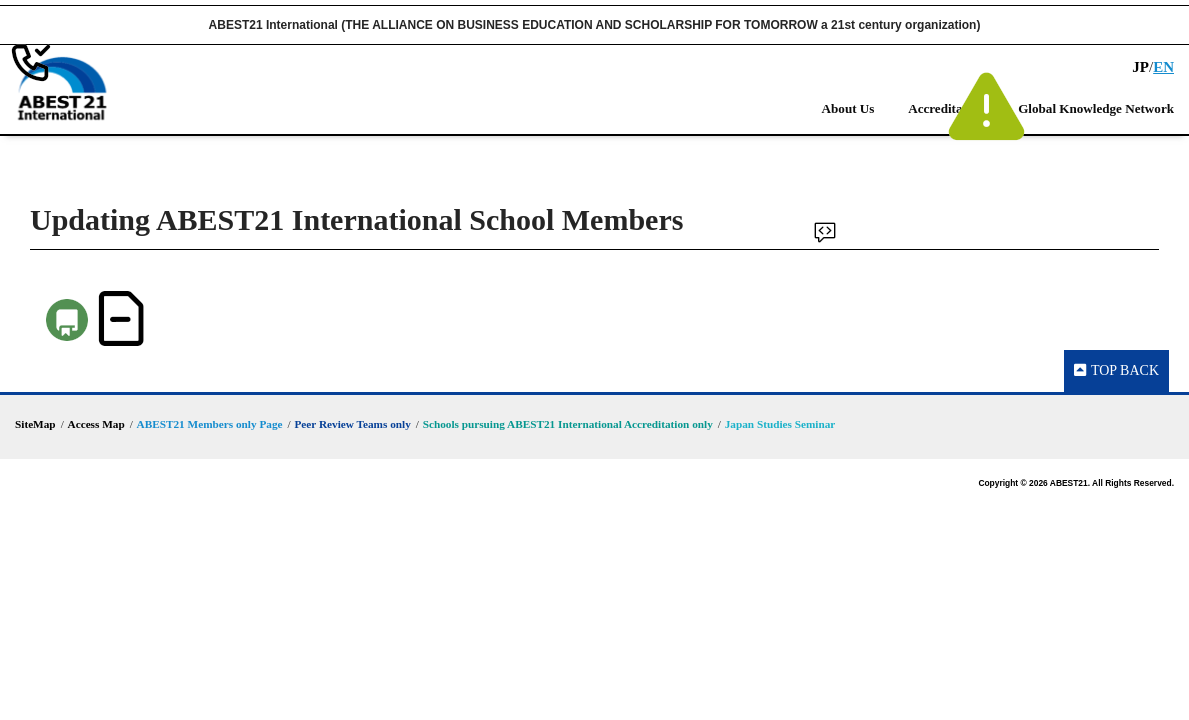 Image resolution: width=1189 pixels, height=720 pixels. What do you see at coordinates (119, 318) in the screenshot?
I see `indicates a file has been removed or deleted` at bounding box center [119, 318].